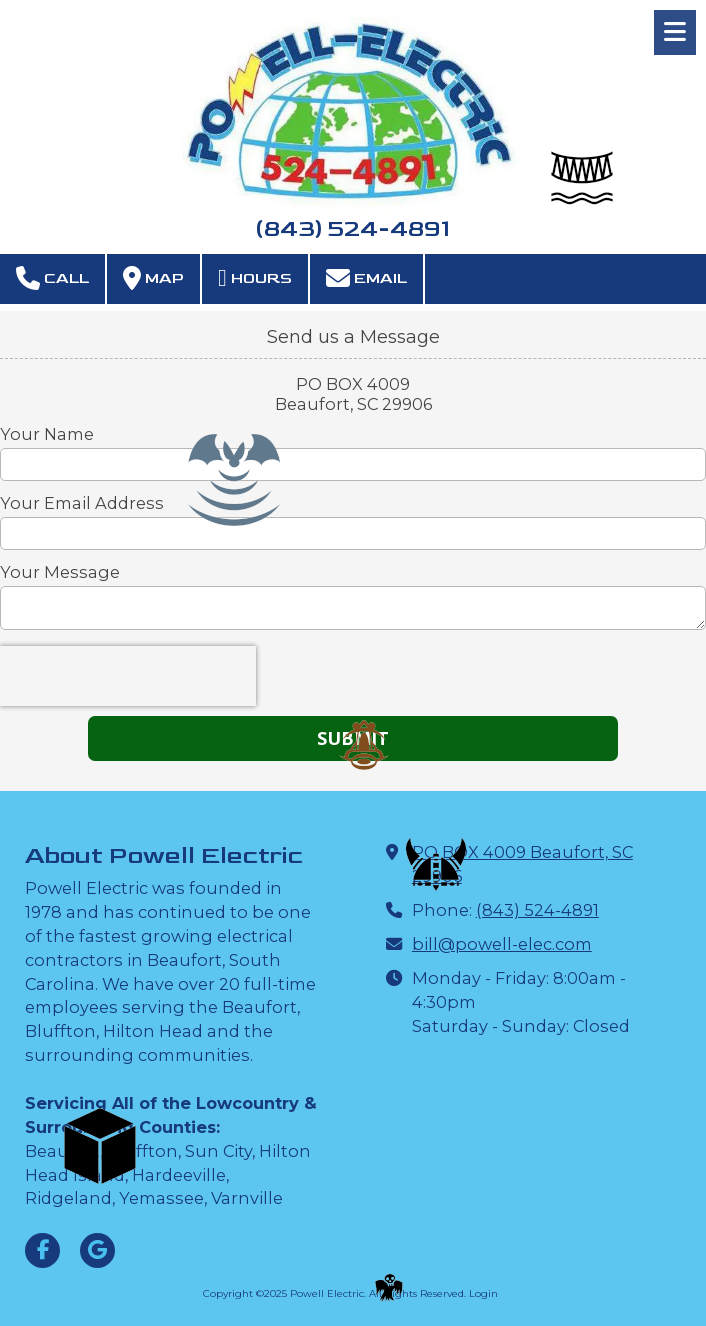 This screenshot has width=706, height=1326. What do you see at coordinates (436, 863) in the screenshot?
I see `select viking or norse character class` at bounding box center [436, 863].